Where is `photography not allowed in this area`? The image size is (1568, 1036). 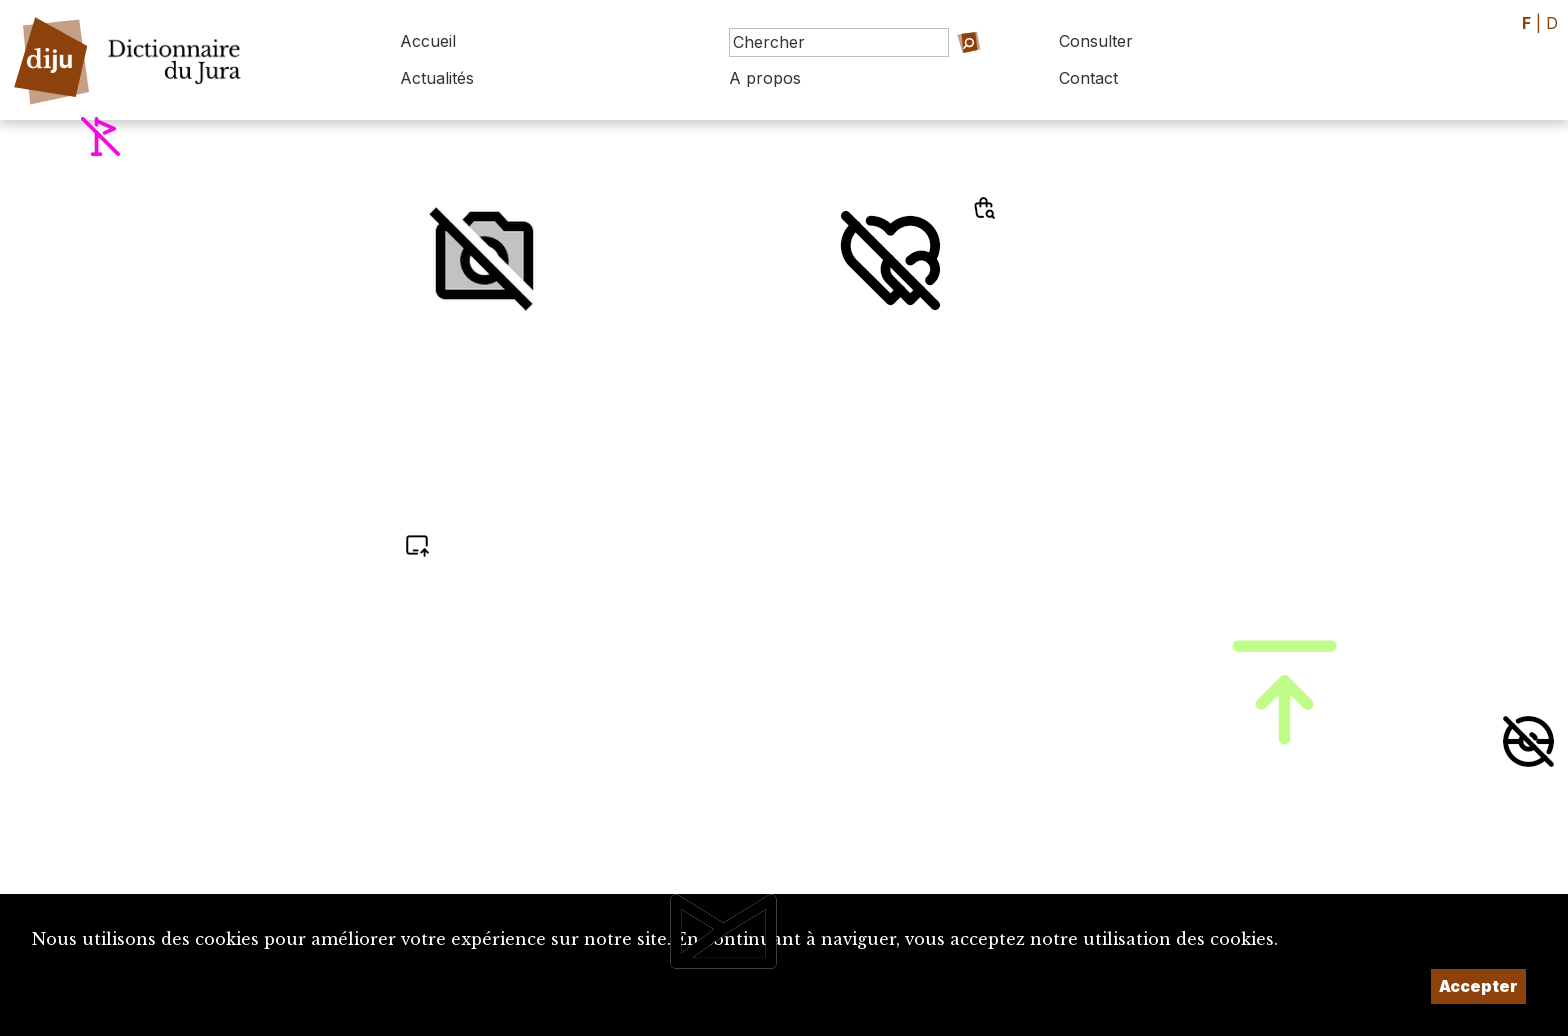
photography not allowed in this area is located at coordinates (484, 255).